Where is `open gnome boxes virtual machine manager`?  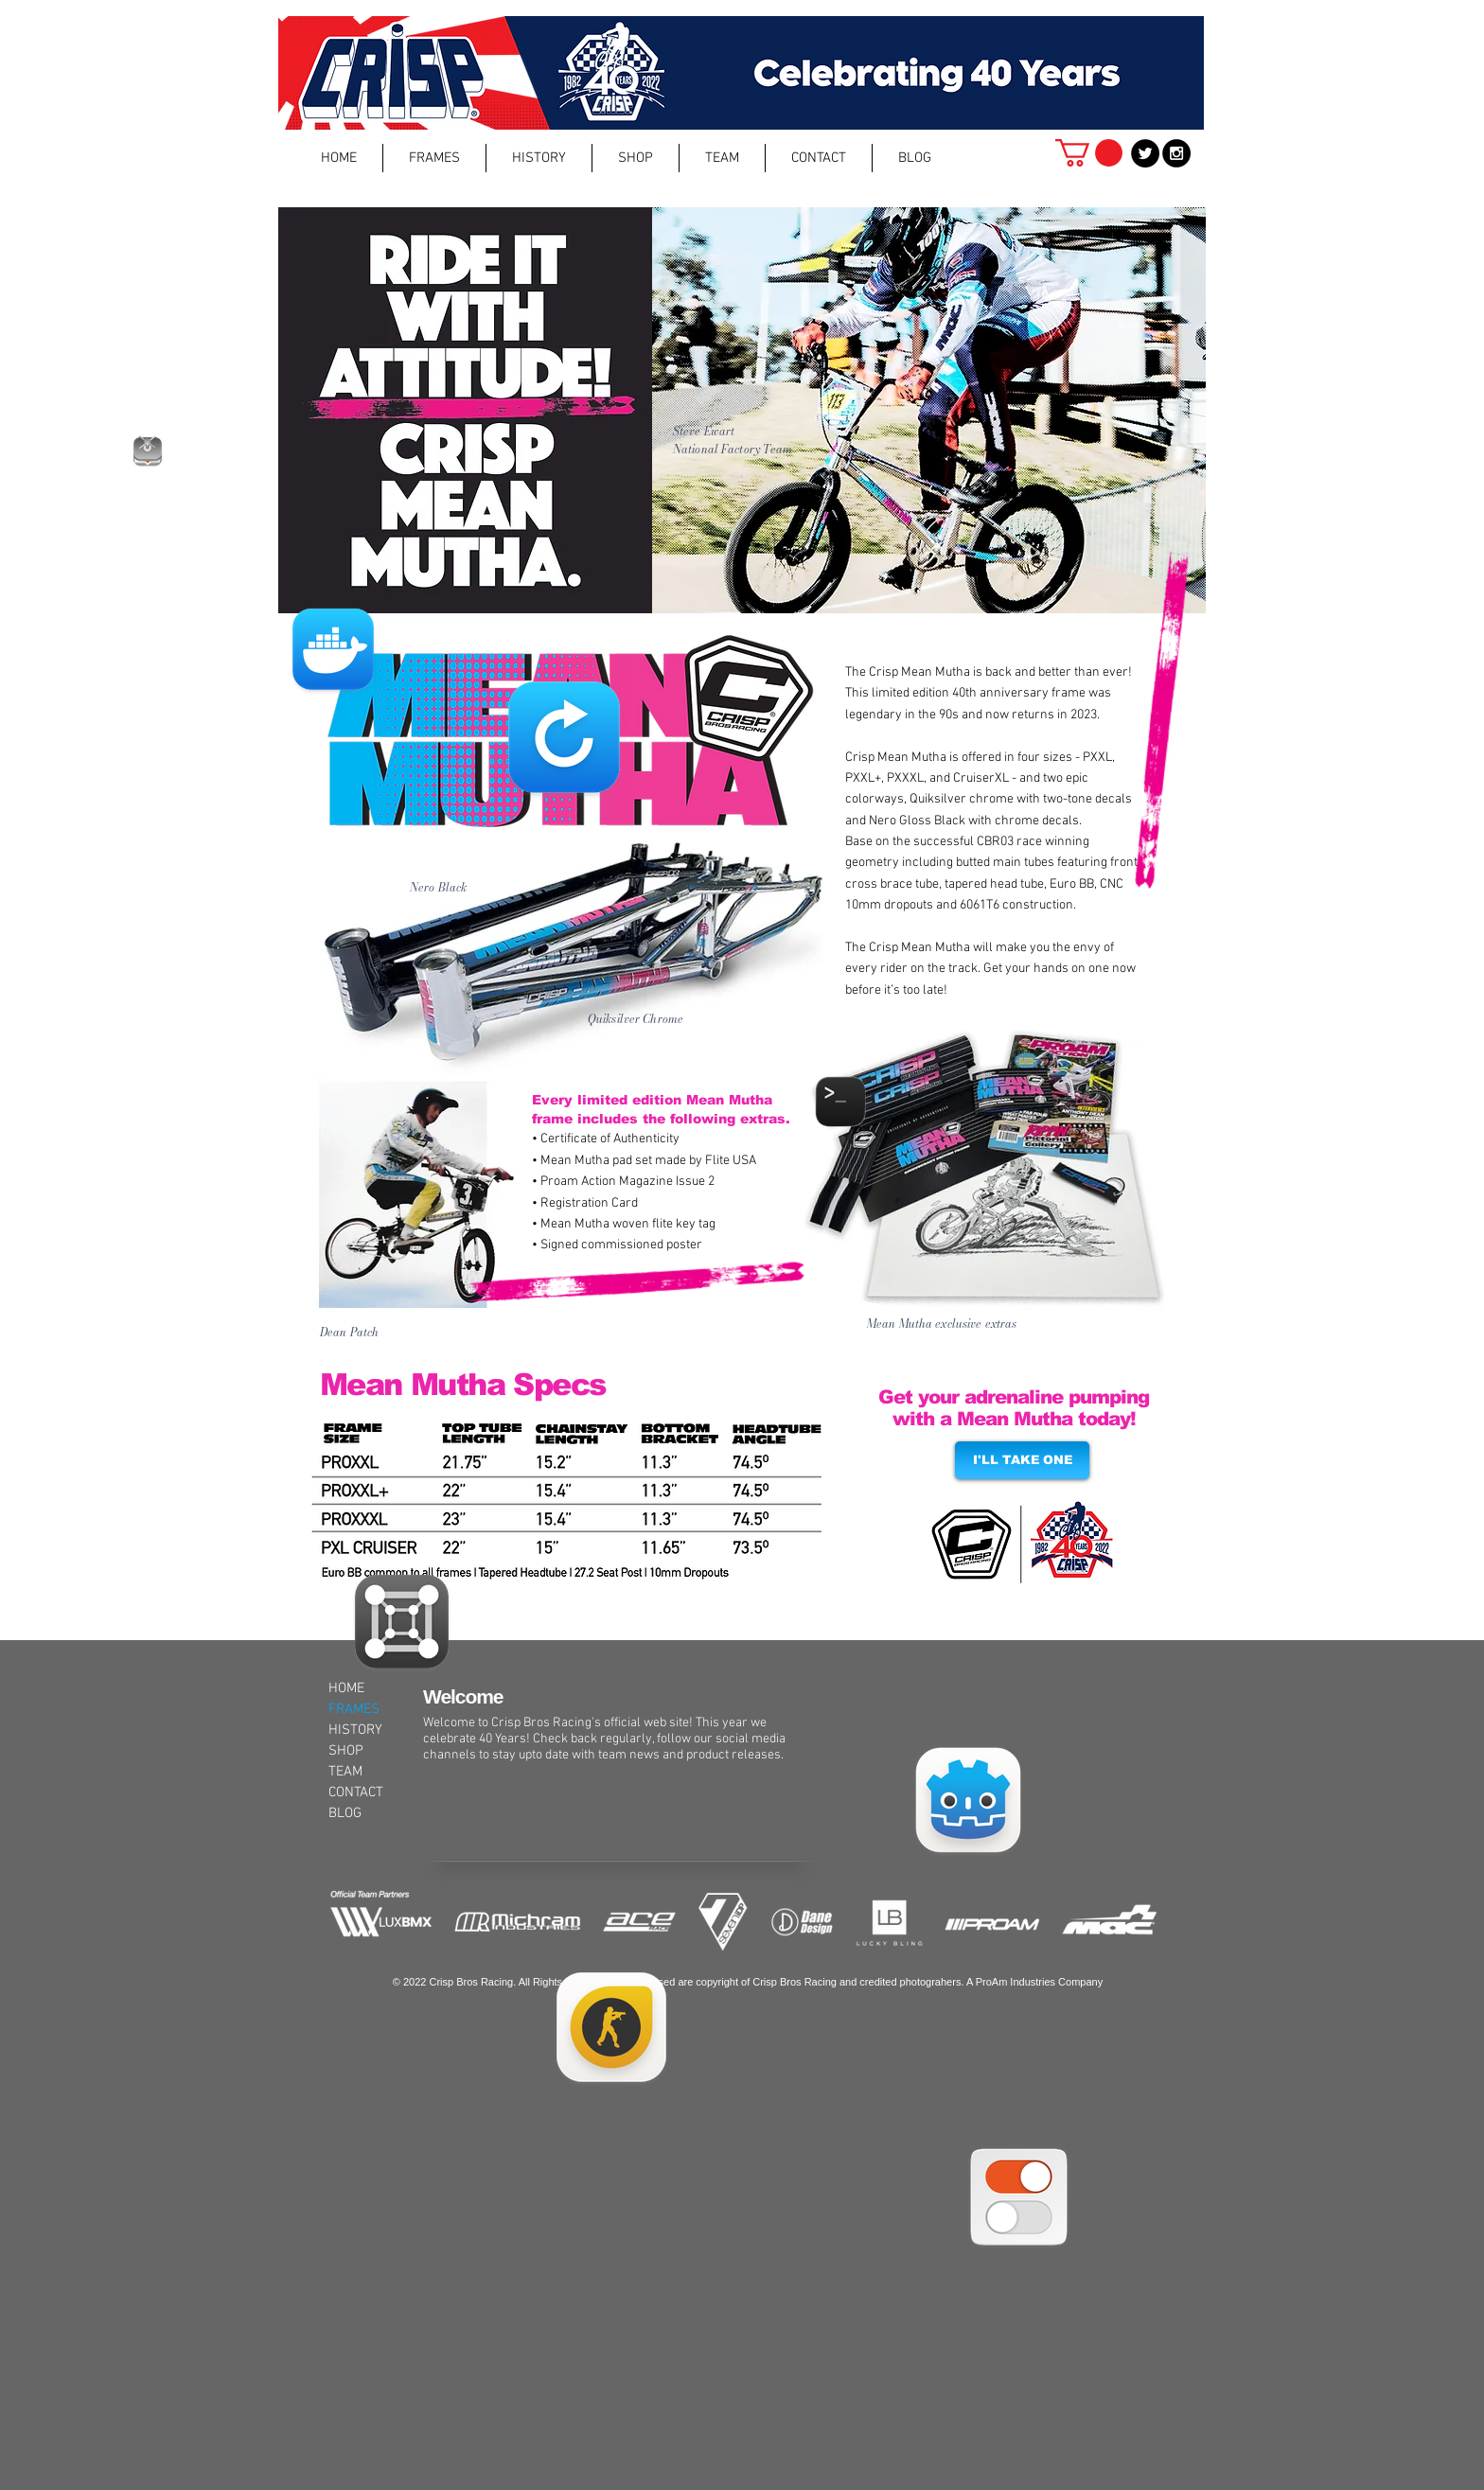
open gnome boxes virtual machine manager is located at coordinates (401, 1621).